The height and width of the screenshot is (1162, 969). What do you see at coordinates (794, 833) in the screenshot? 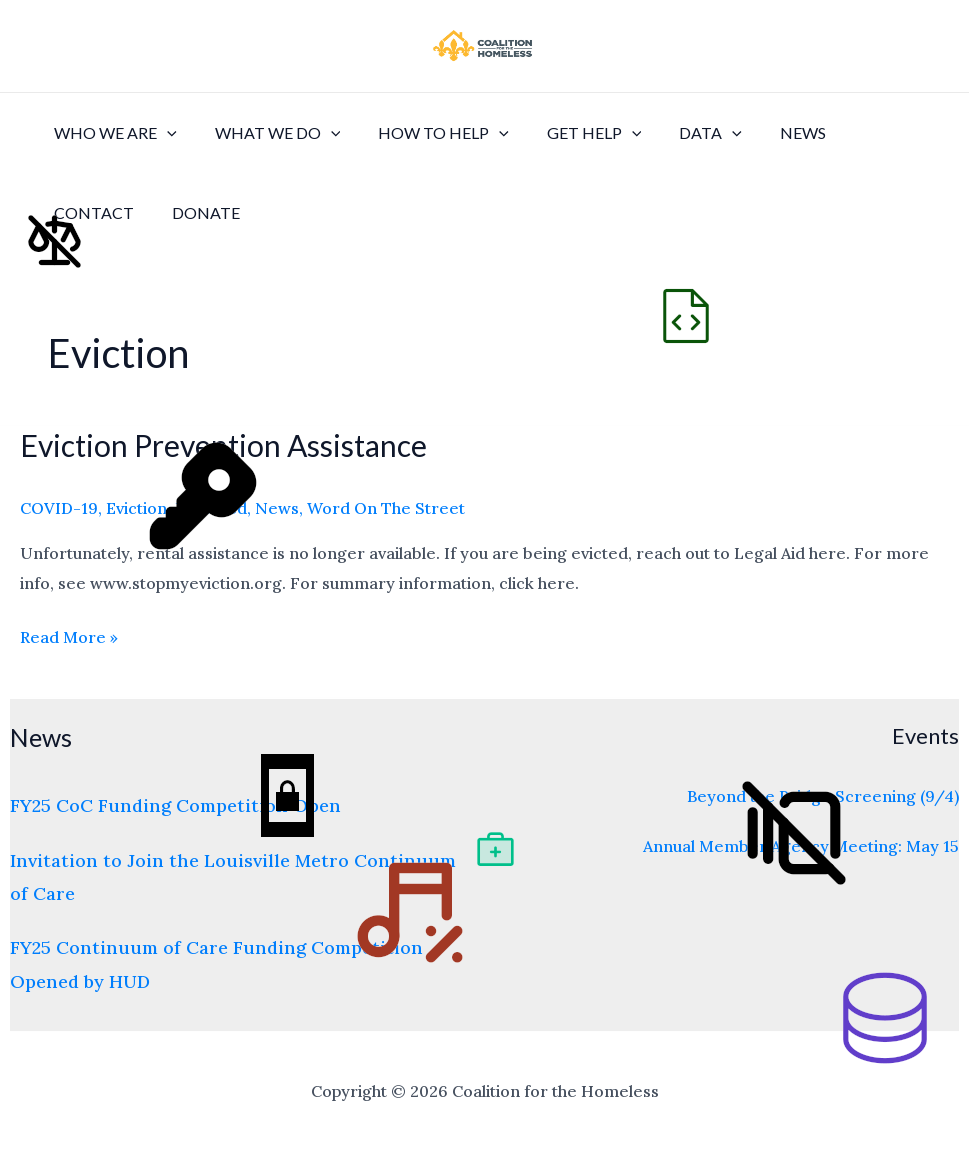
I see `version history unavailable` at bounding box center [794, 833].